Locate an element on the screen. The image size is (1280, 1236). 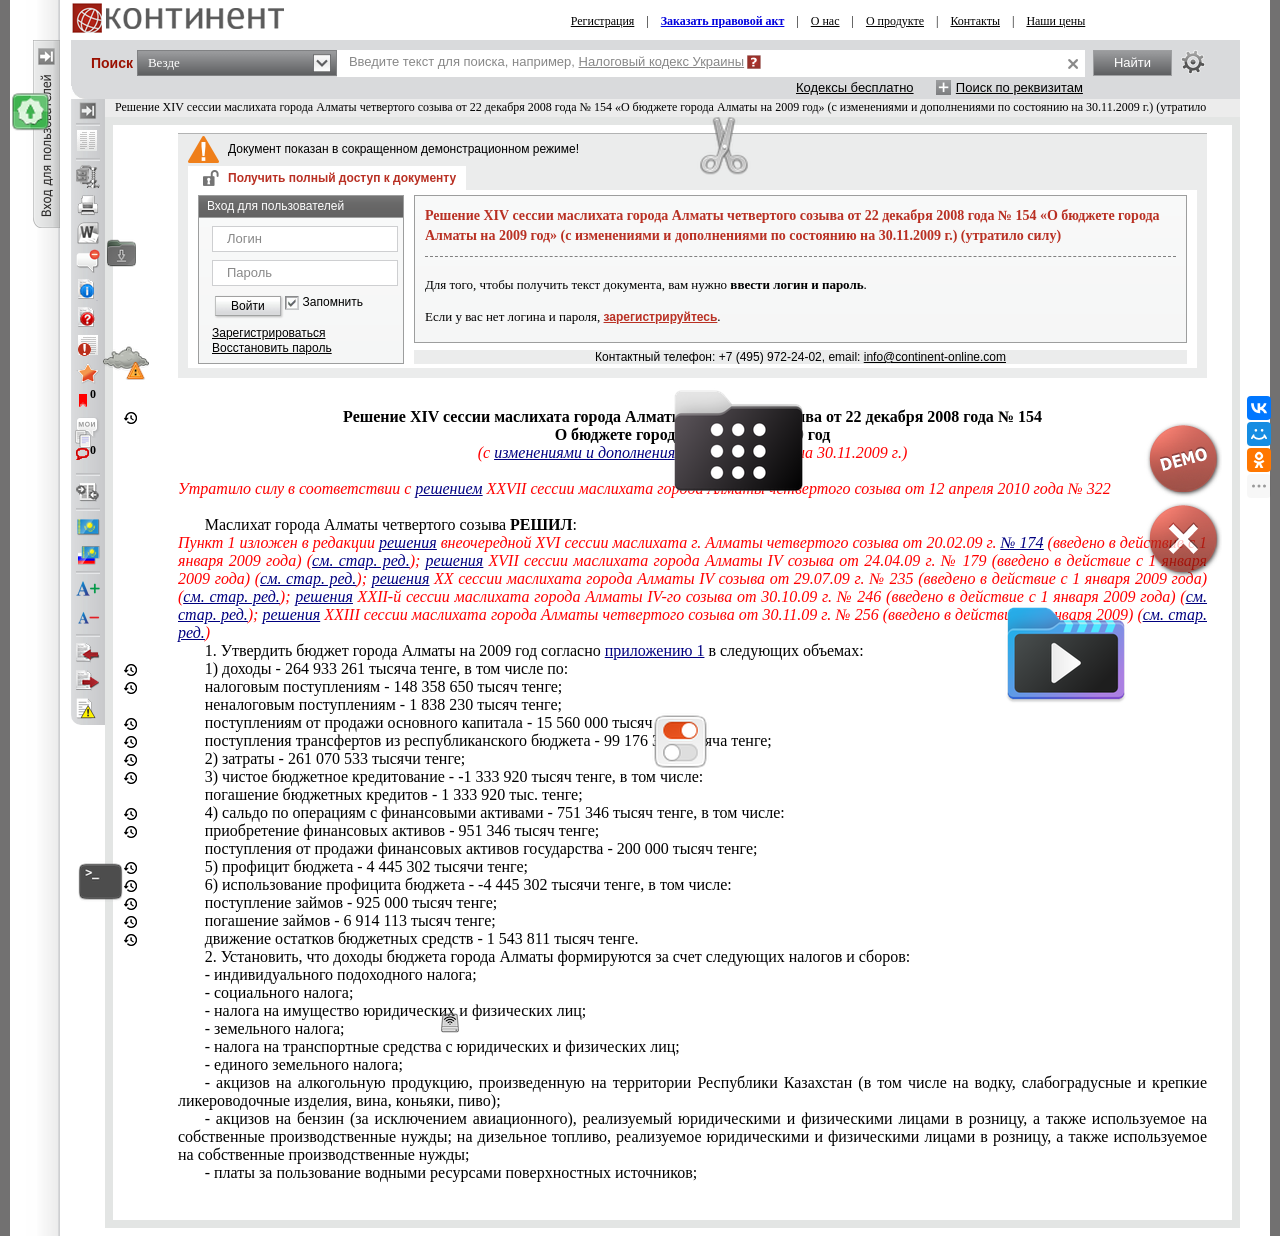
access a wireless network drive is located at coordinates (450, 1023).